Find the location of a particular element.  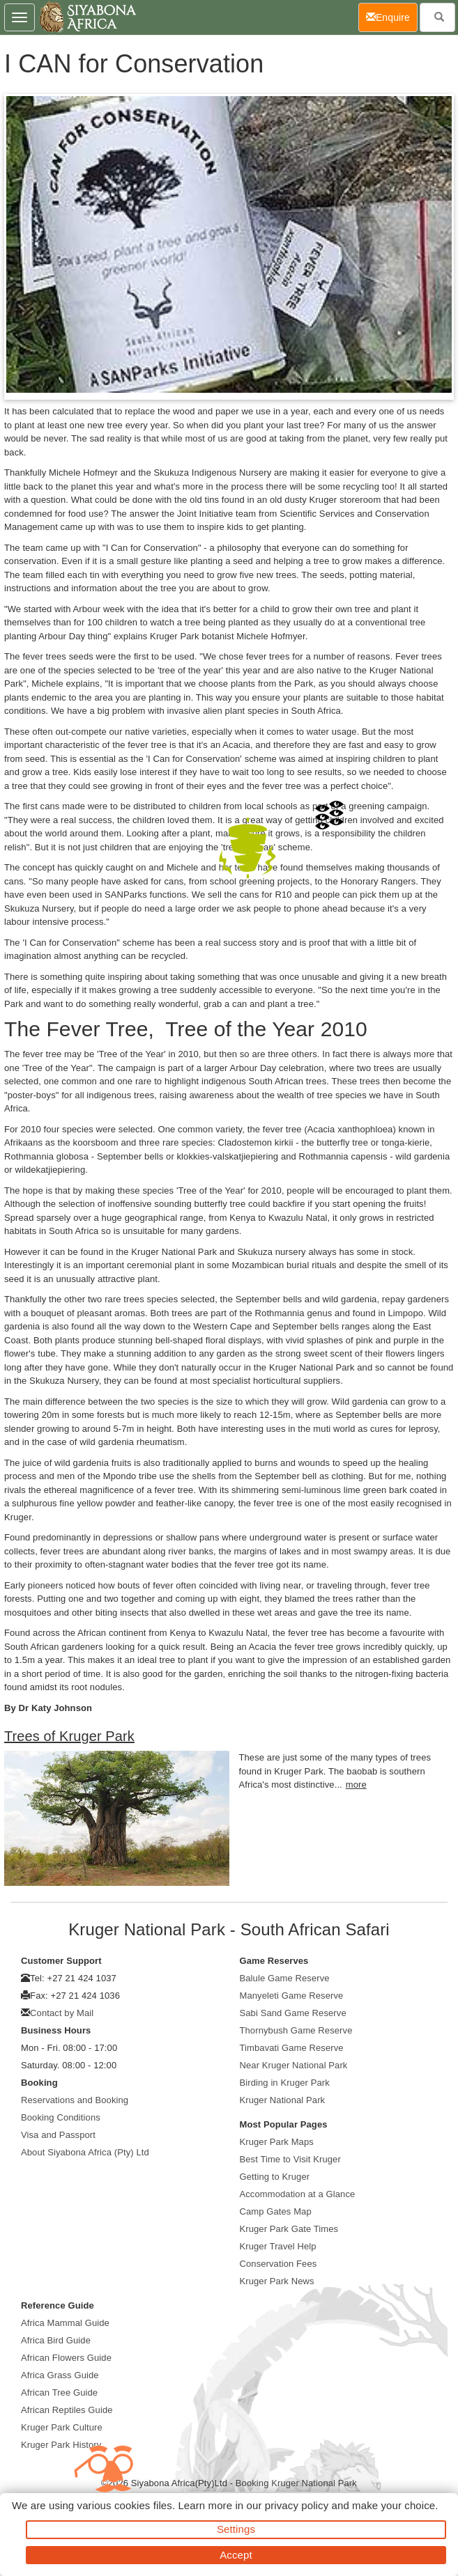

access prank or joke features is located at coordinates (103, 2467).